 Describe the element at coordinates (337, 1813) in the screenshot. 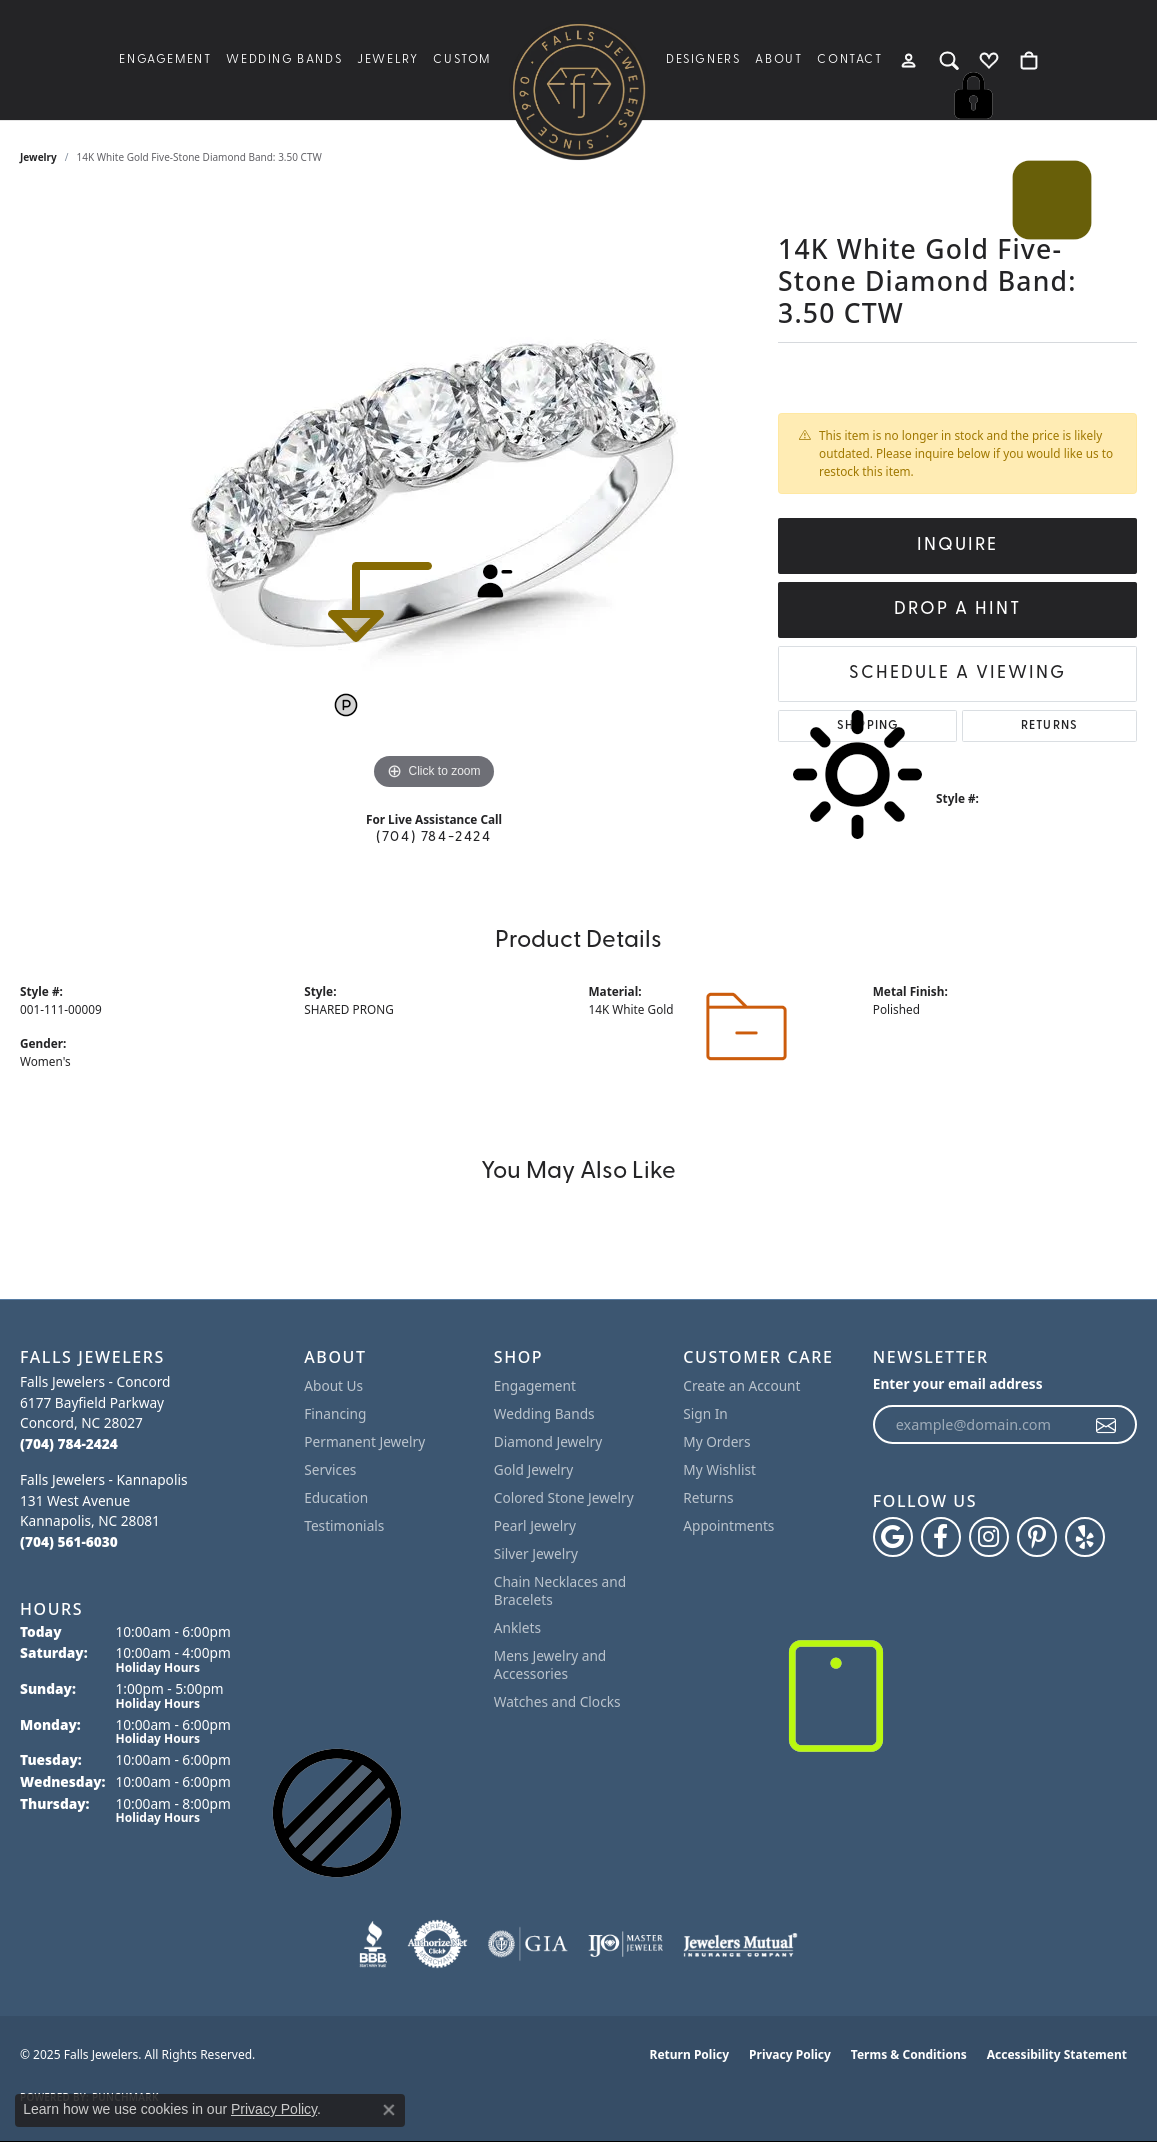

I see `indicates a blocked or prohibited action` at that location.